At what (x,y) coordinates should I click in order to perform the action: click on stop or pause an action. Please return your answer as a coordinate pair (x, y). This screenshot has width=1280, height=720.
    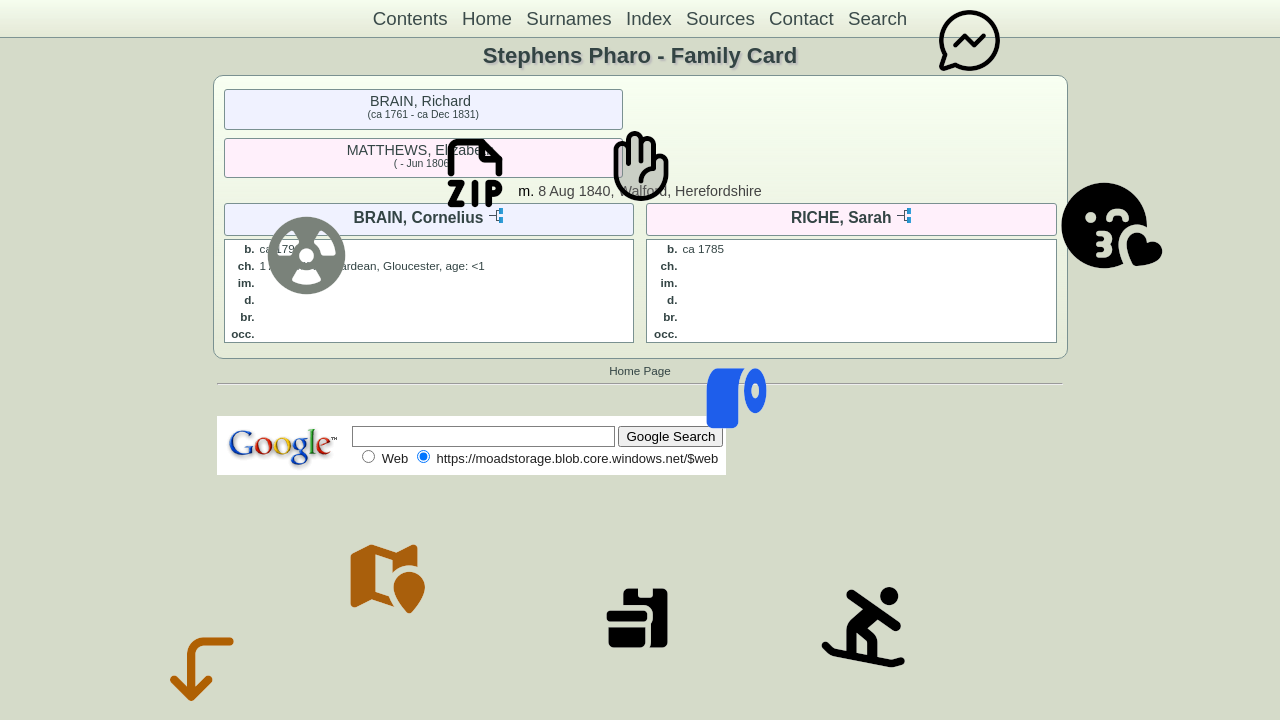
    Looking at the image, I should click on (641, 166).